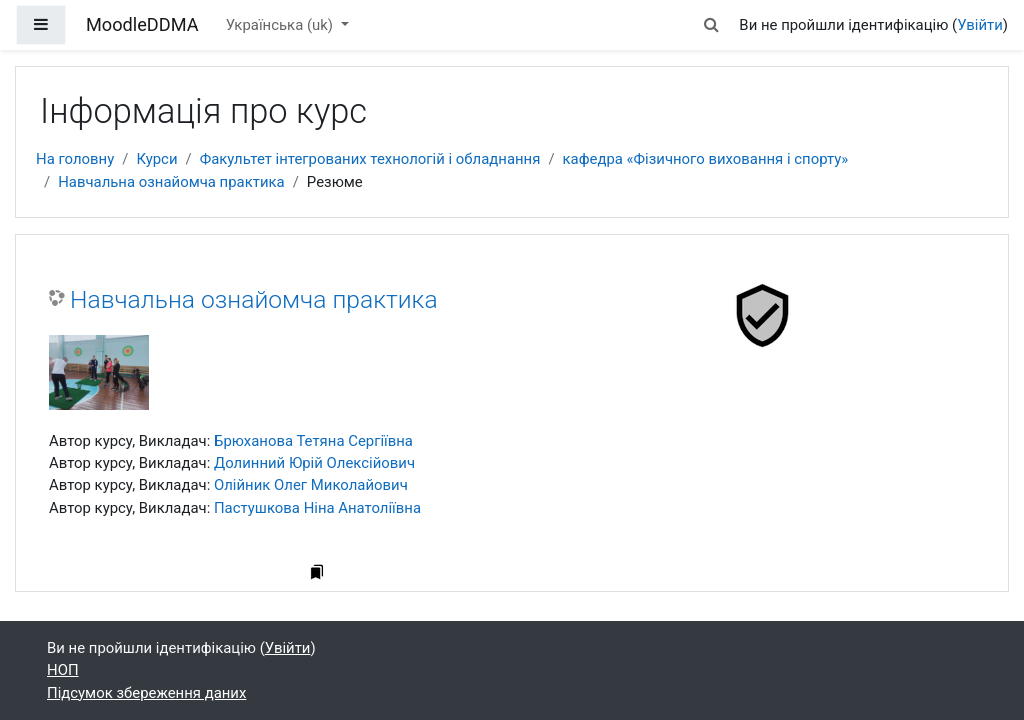 The width and height of the screenshot is (1024, 720). Describe the element at coordinates (317, 572) in the screenshot. I see `view your saved bookmarks` at that location.